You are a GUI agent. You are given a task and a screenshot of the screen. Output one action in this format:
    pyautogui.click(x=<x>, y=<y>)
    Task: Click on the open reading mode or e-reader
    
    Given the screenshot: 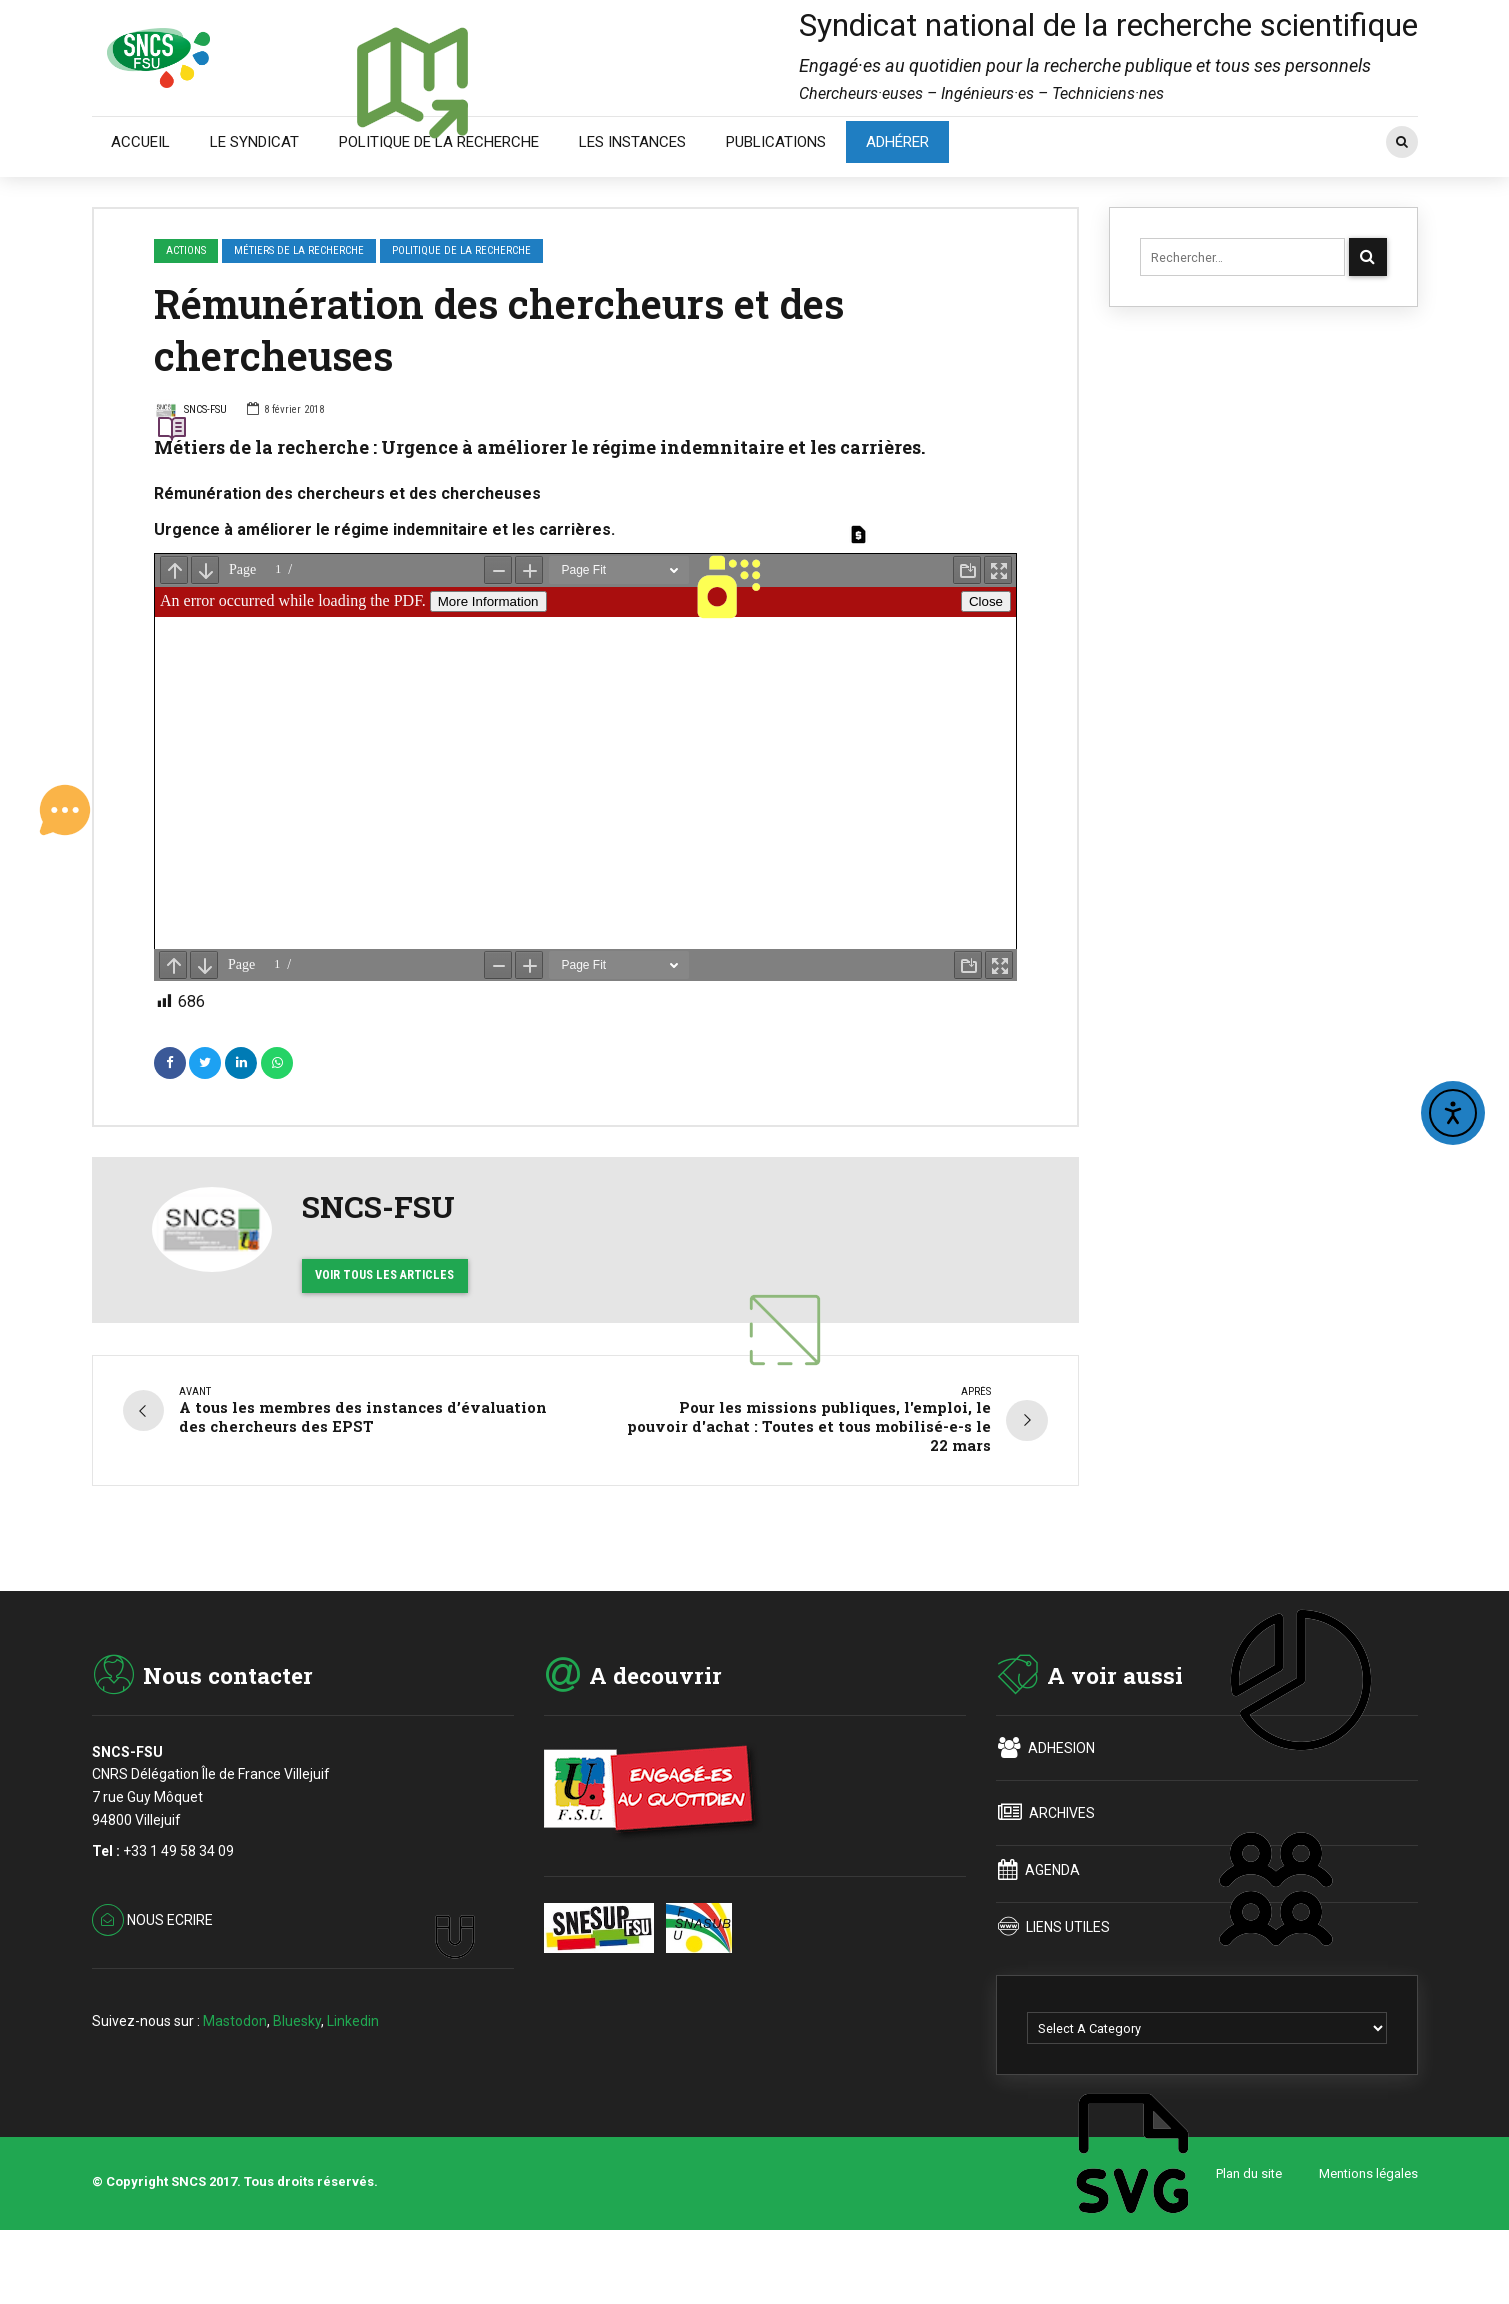 What is the action you would take?
    pyautogui.click(x=172, y=427)
    